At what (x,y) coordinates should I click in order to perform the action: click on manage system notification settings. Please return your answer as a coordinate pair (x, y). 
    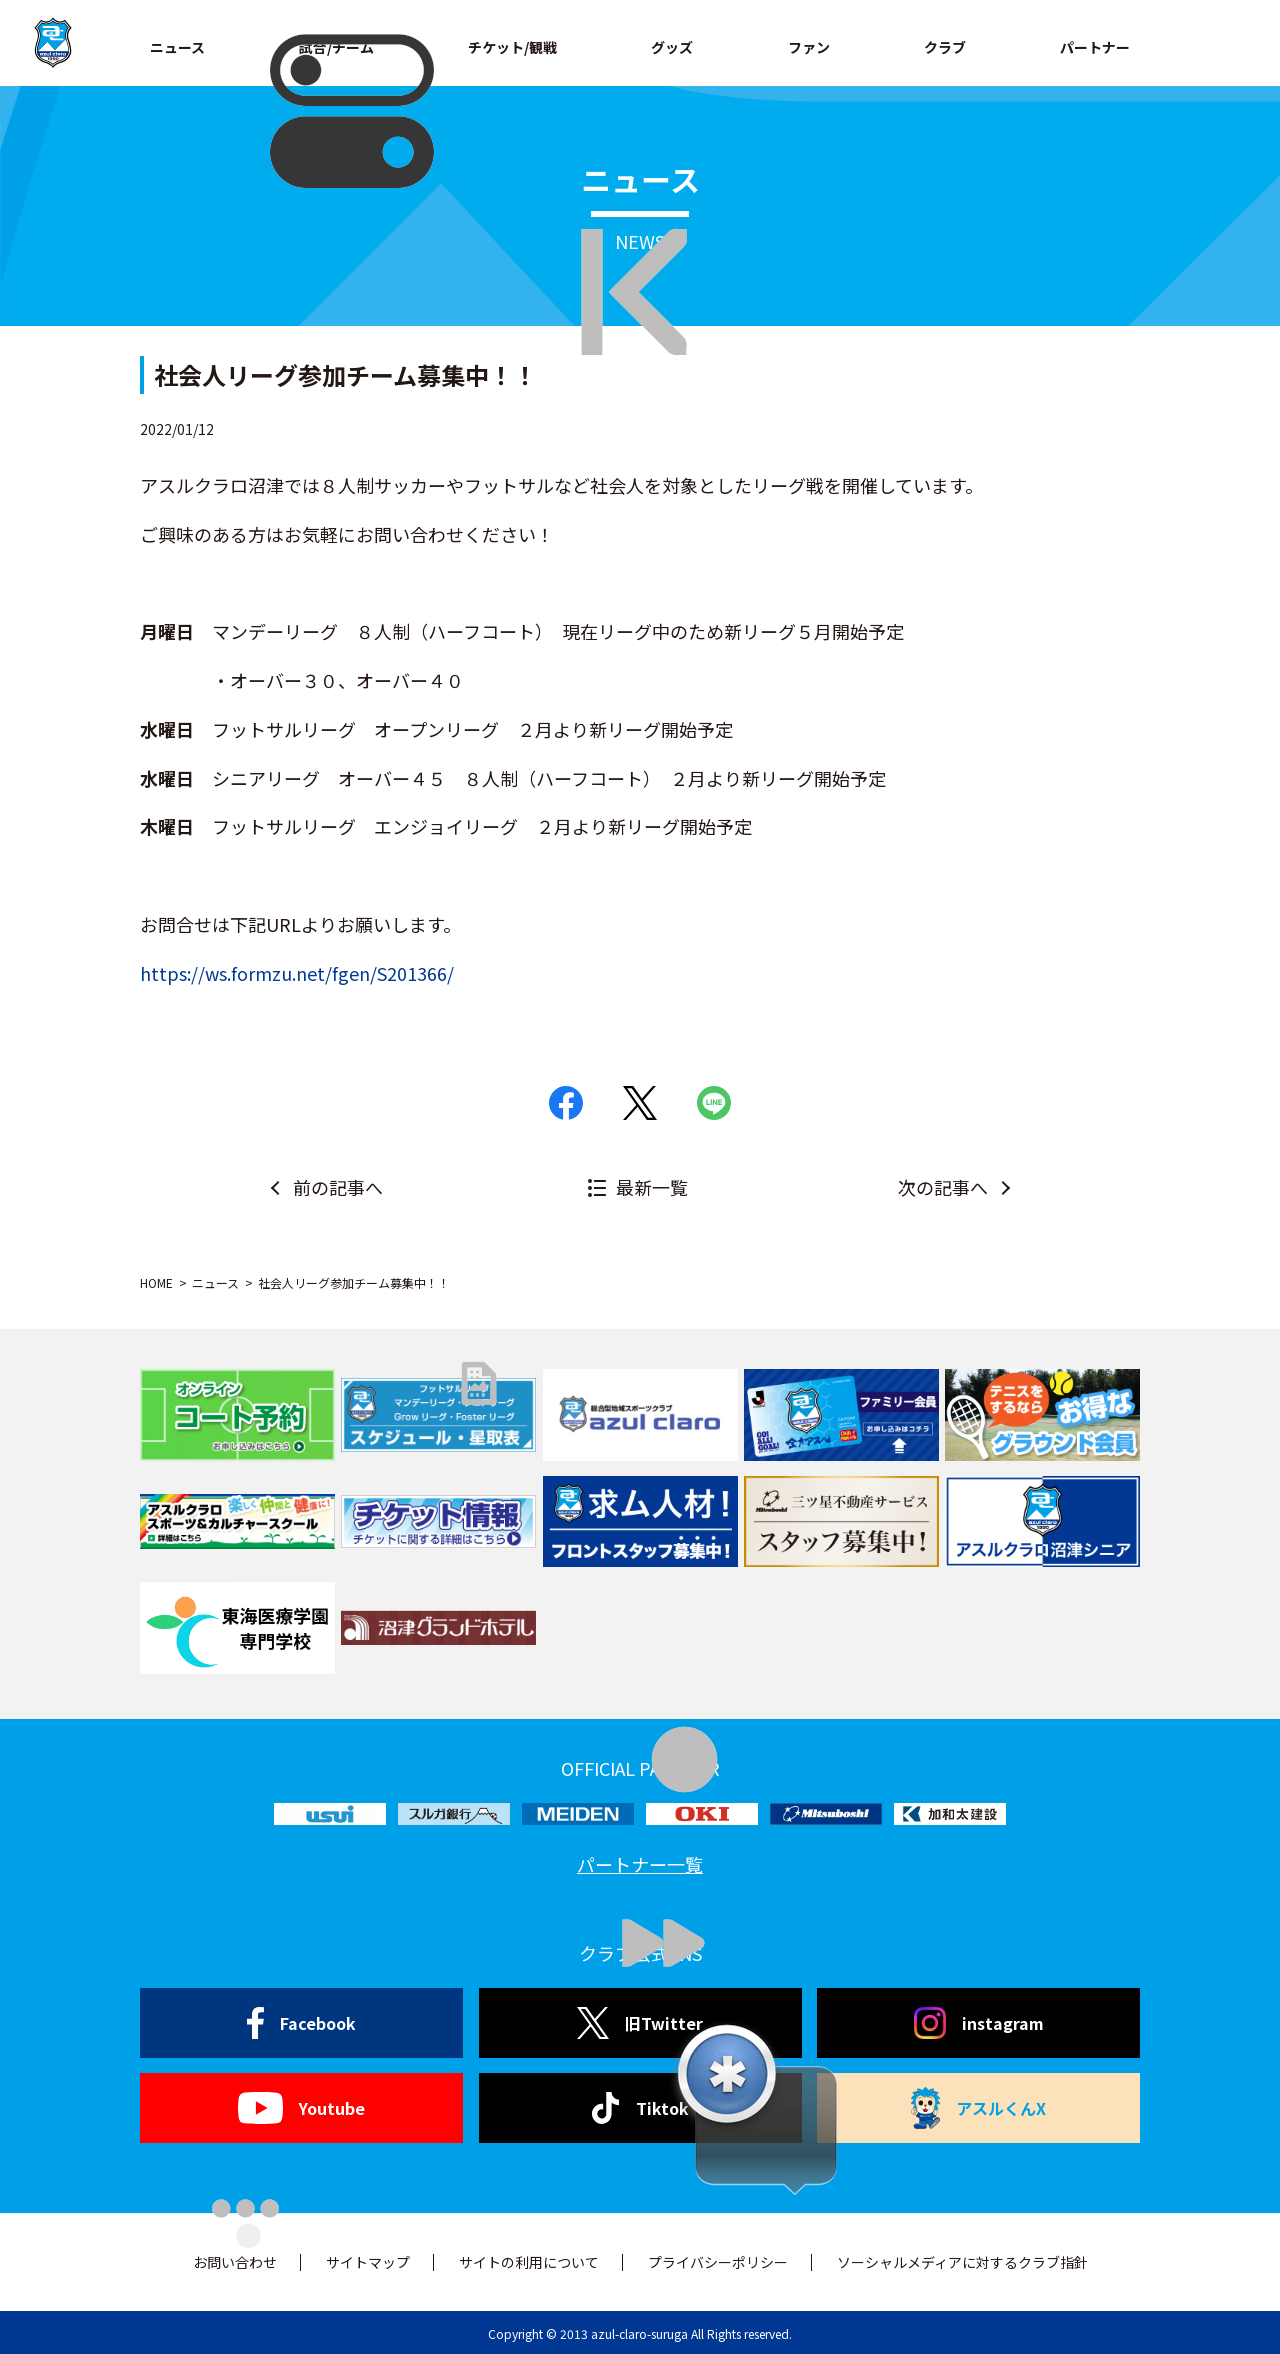
    Looking at the image, I should click on (759, 2105).